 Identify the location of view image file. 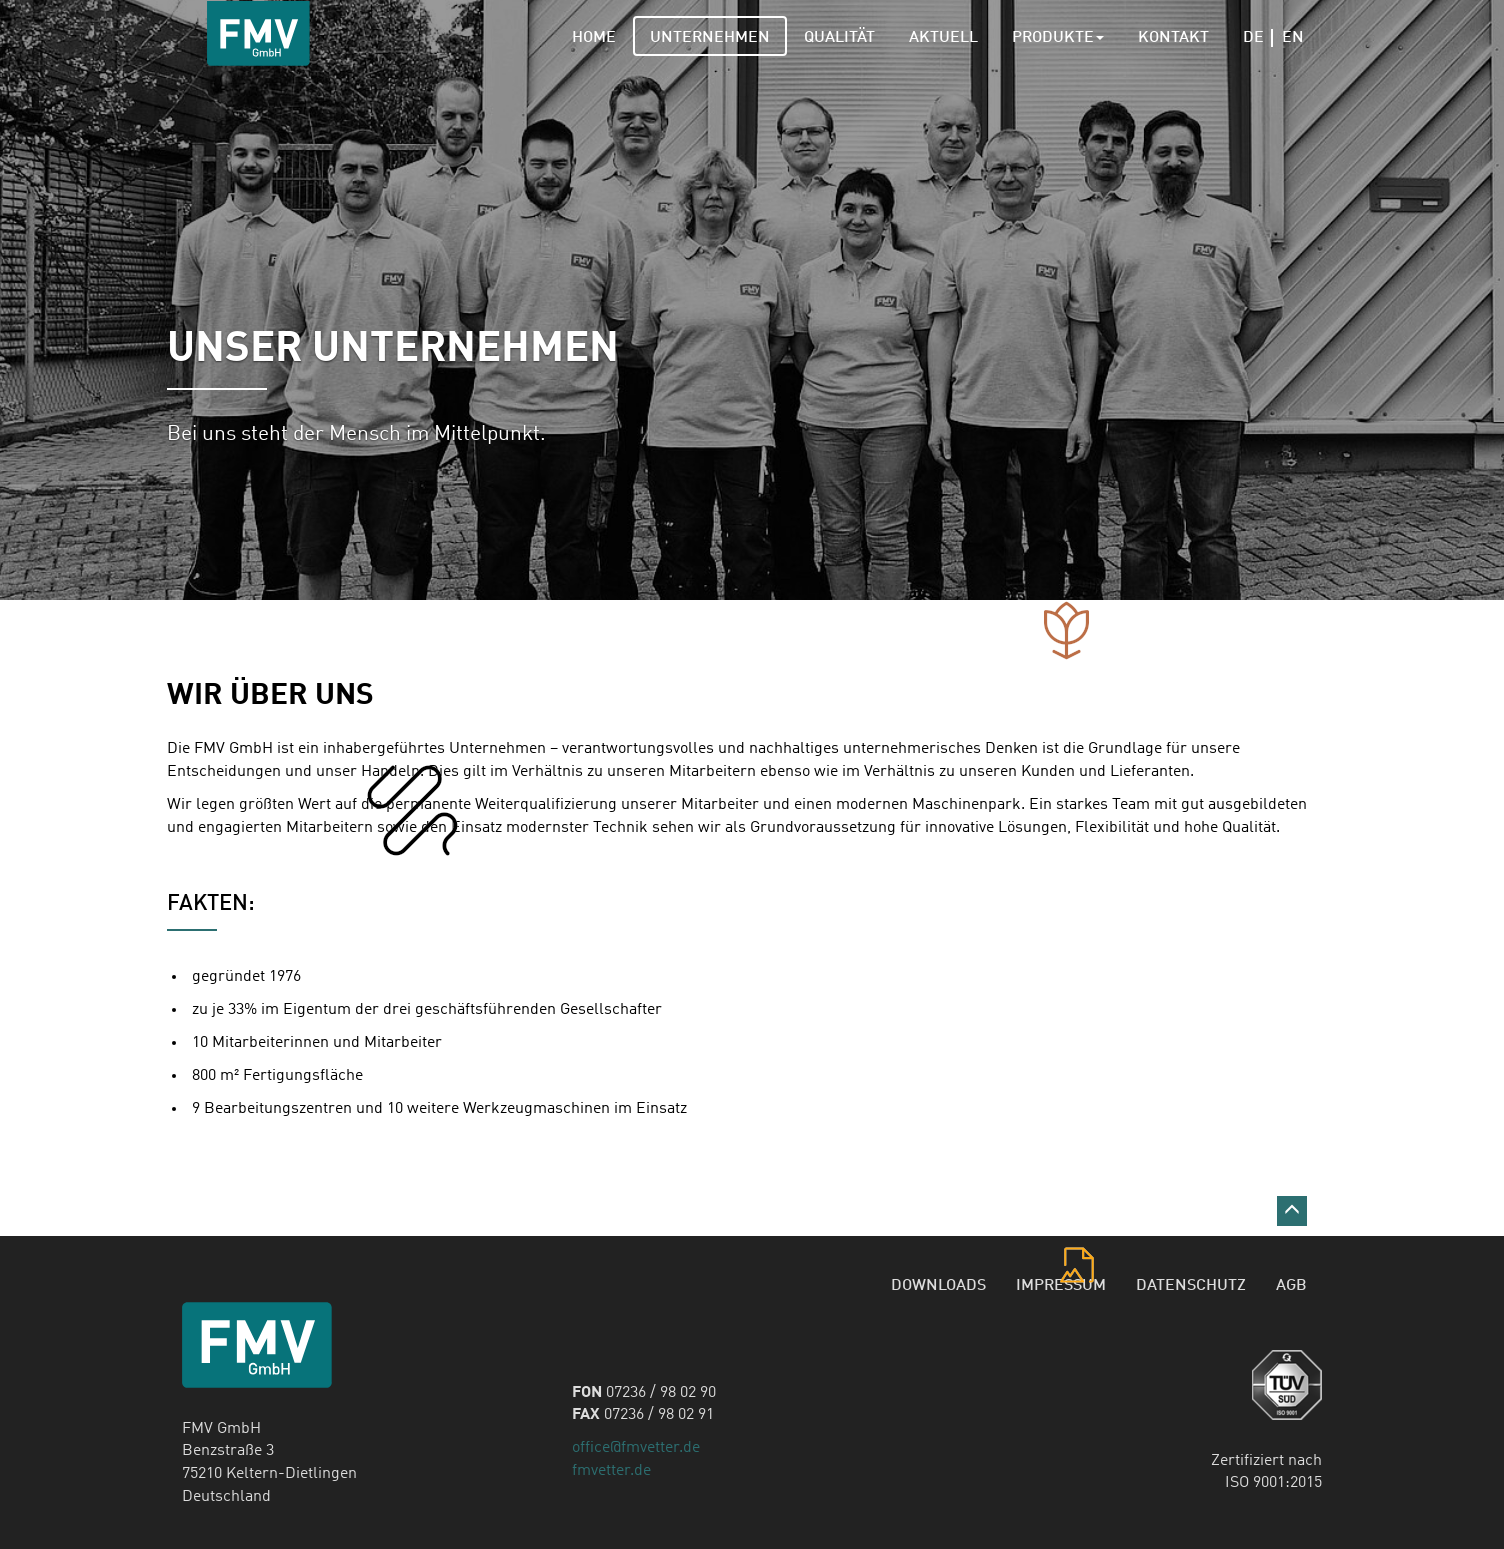
(1079, 1265).